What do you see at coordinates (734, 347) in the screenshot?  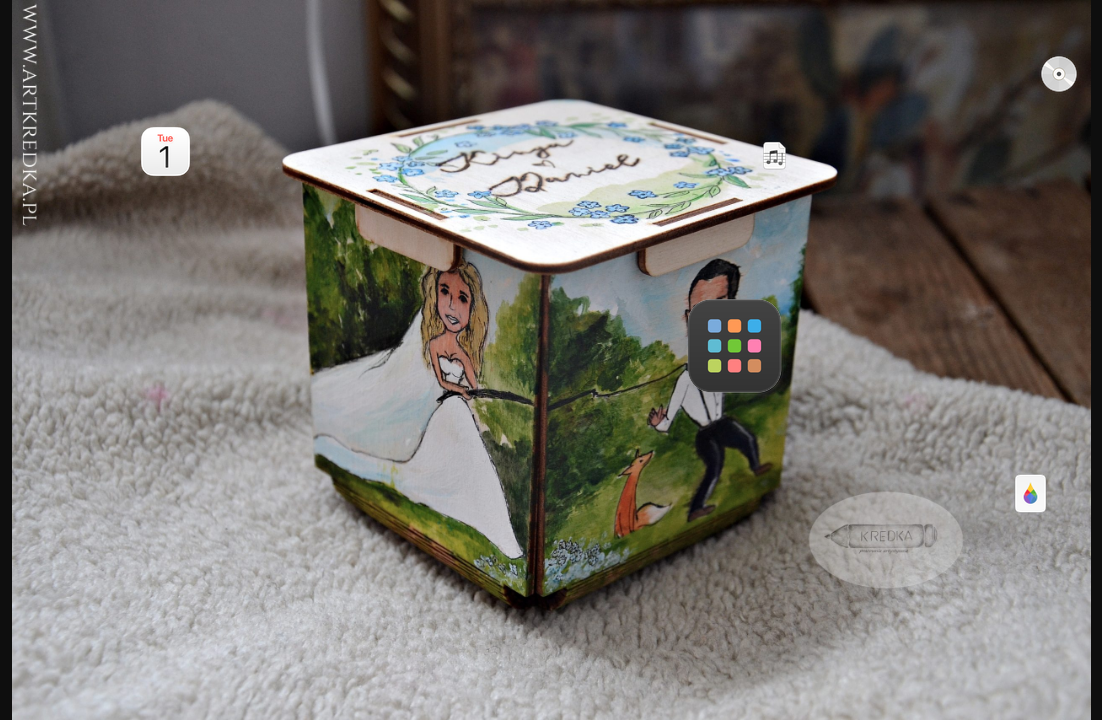 I see `customize desktop icon appearance and arrangement` at bounding box center [734, 347].